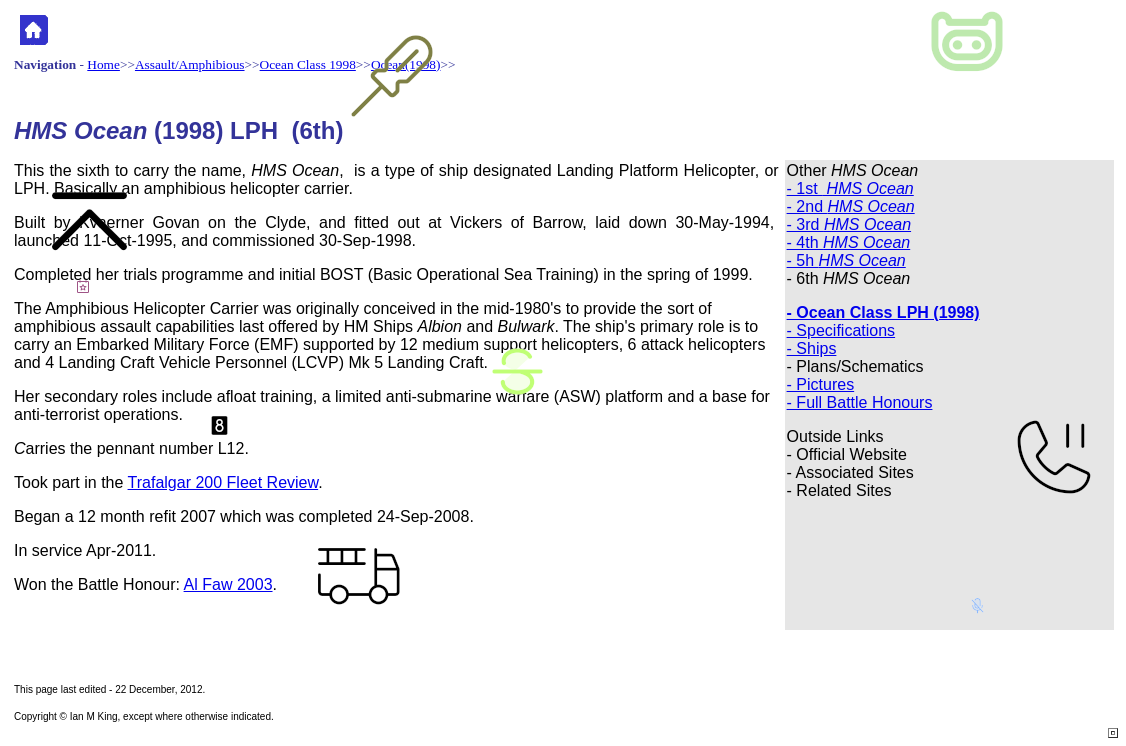 The image size is (1126, 746). Describe the element at coordinates (219, 425) in the screenshot. I see `represents the number eight in a numbered list or sequence` at that location.